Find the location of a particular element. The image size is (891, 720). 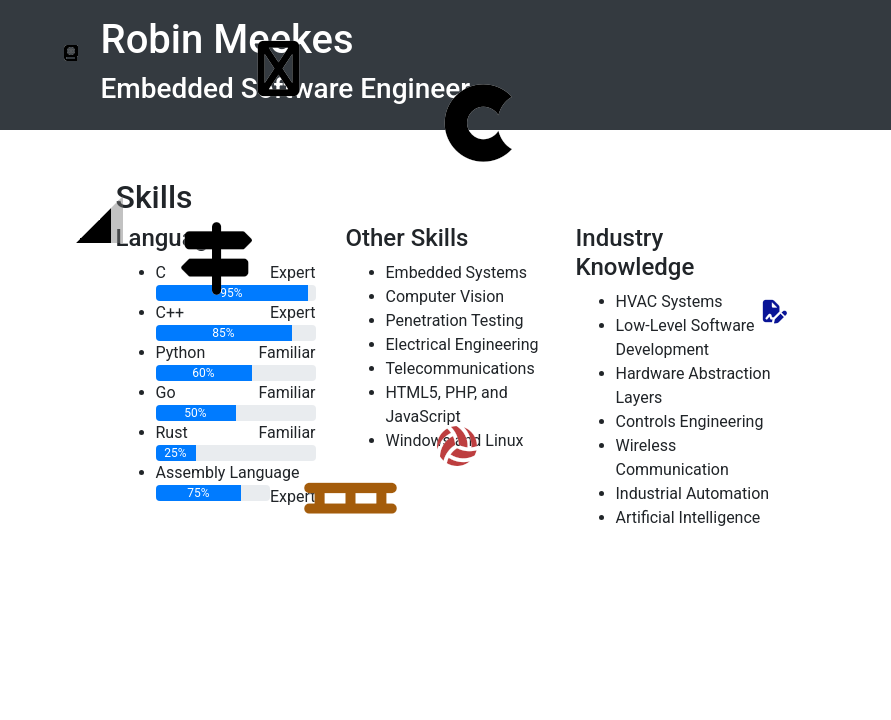

sign a document is located at coordinates (774, 311).